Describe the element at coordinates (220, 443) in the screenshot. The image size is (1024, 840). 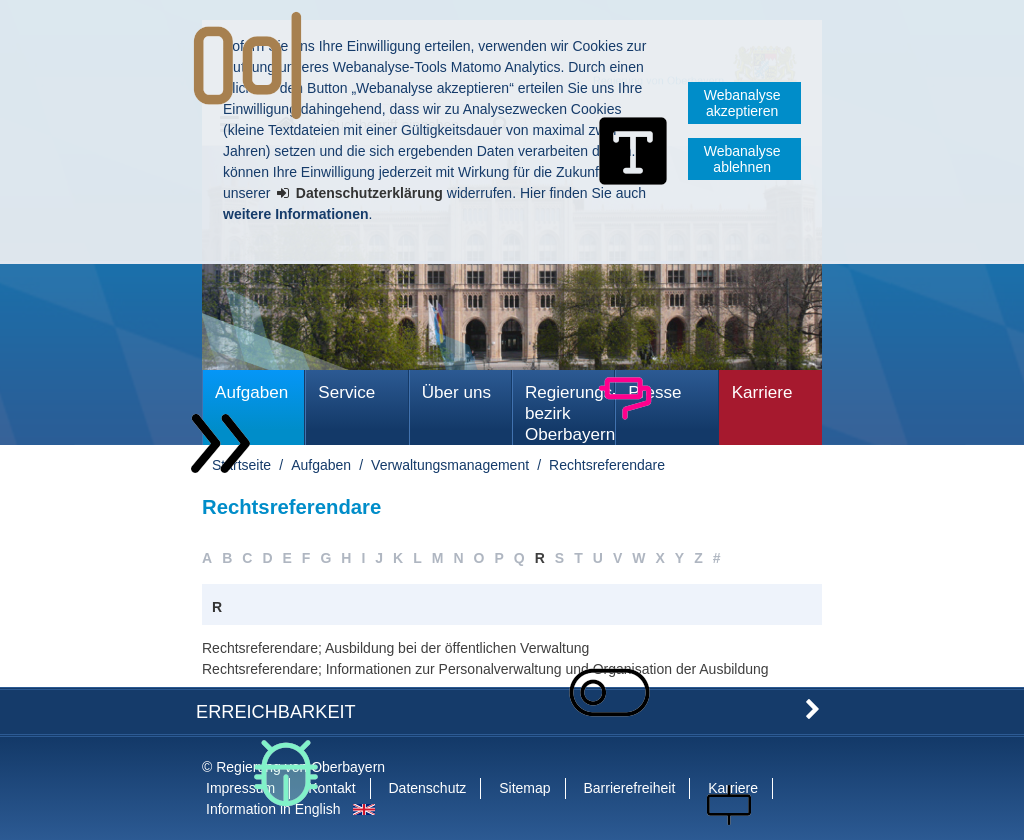
I see `skip forward or advance quickly` at that location.